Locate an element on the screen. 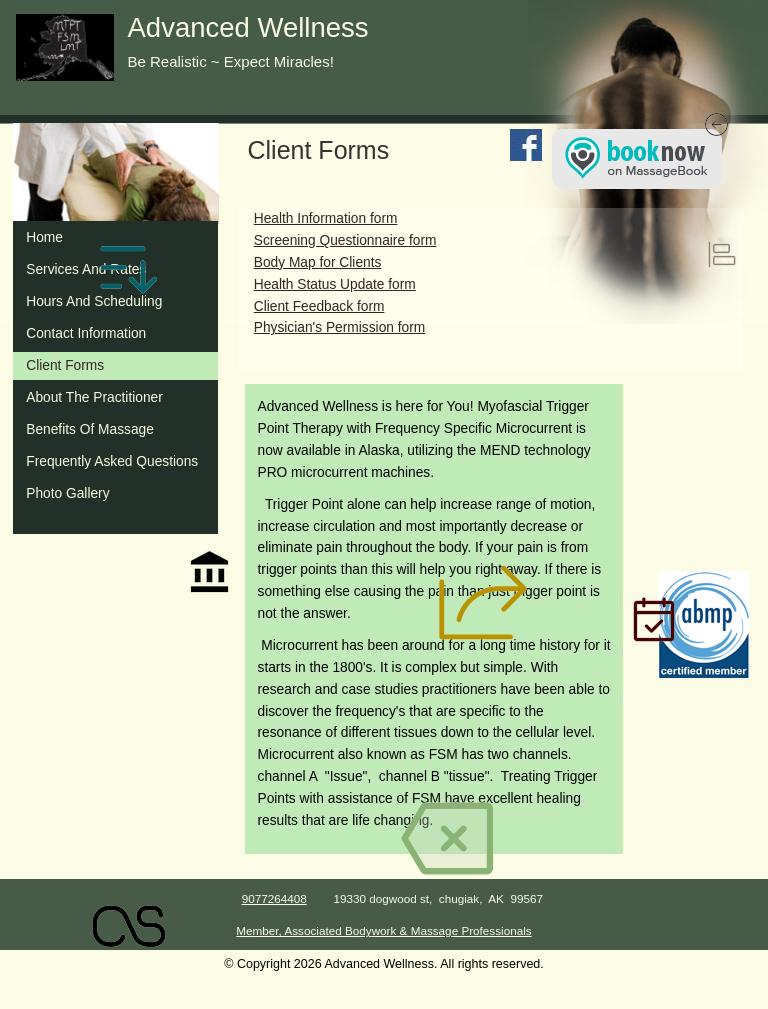  go back to the previous screen is located at coordinates (716, 124).